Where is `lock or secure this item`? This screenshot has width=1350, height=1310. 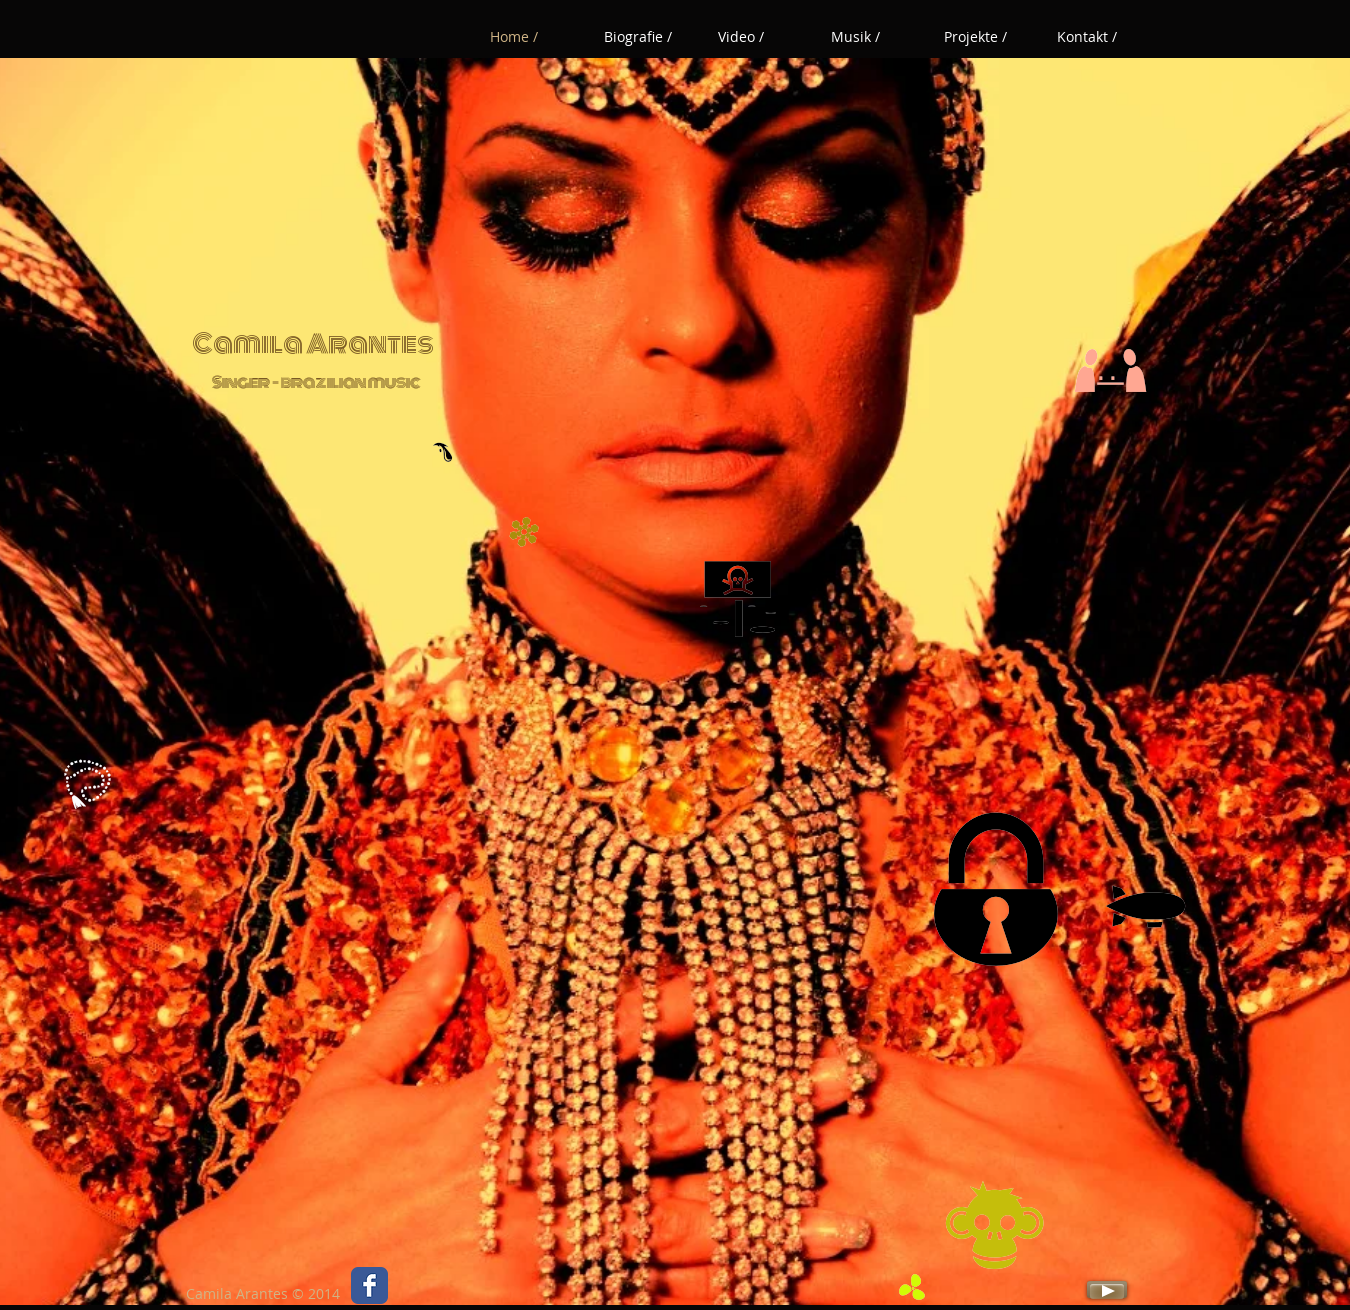 lock or secure this item is located at coordinates (996, 889).